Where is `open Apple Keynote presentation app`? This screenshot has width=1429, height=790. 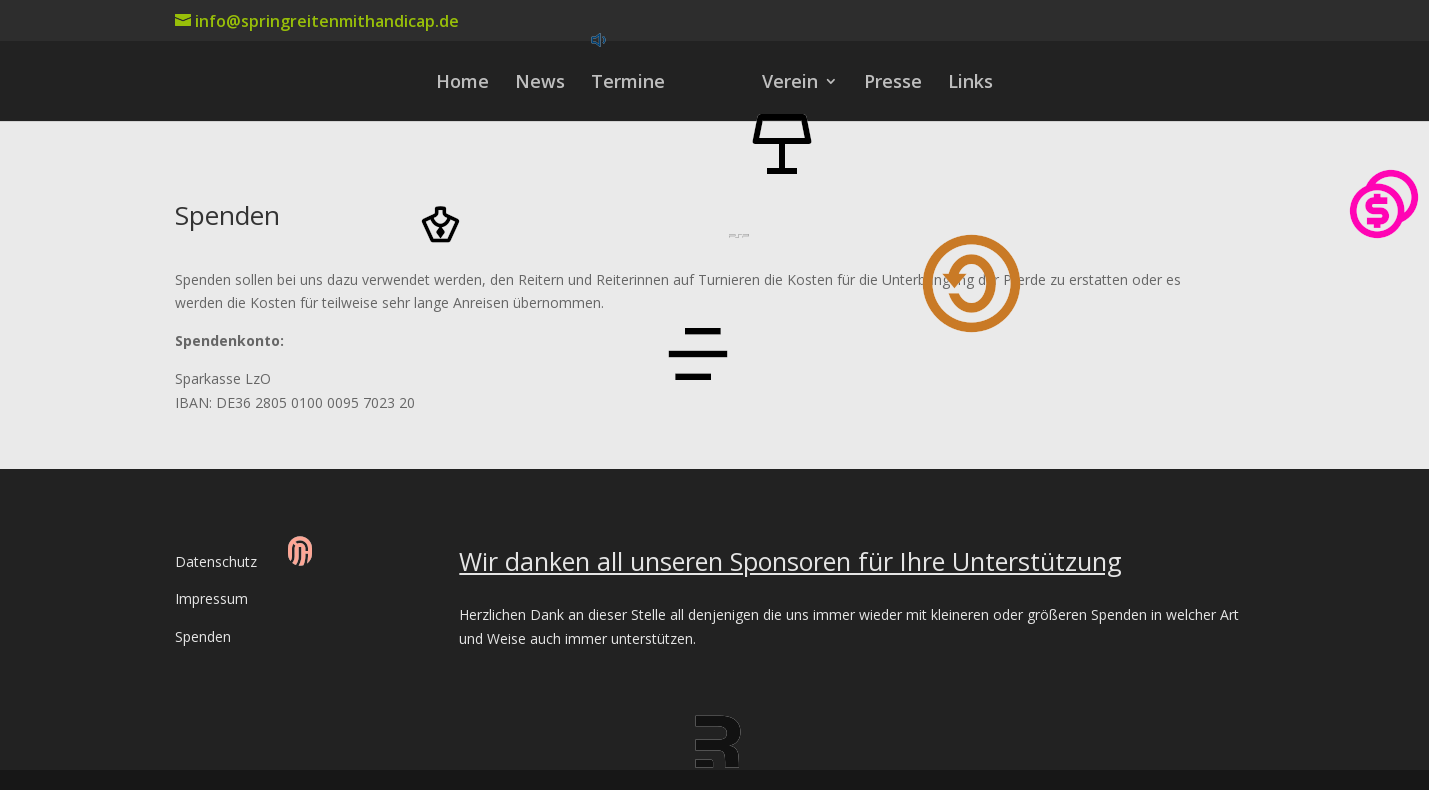 open Apple Keynote presentation app is located at coordinates (782, 144).